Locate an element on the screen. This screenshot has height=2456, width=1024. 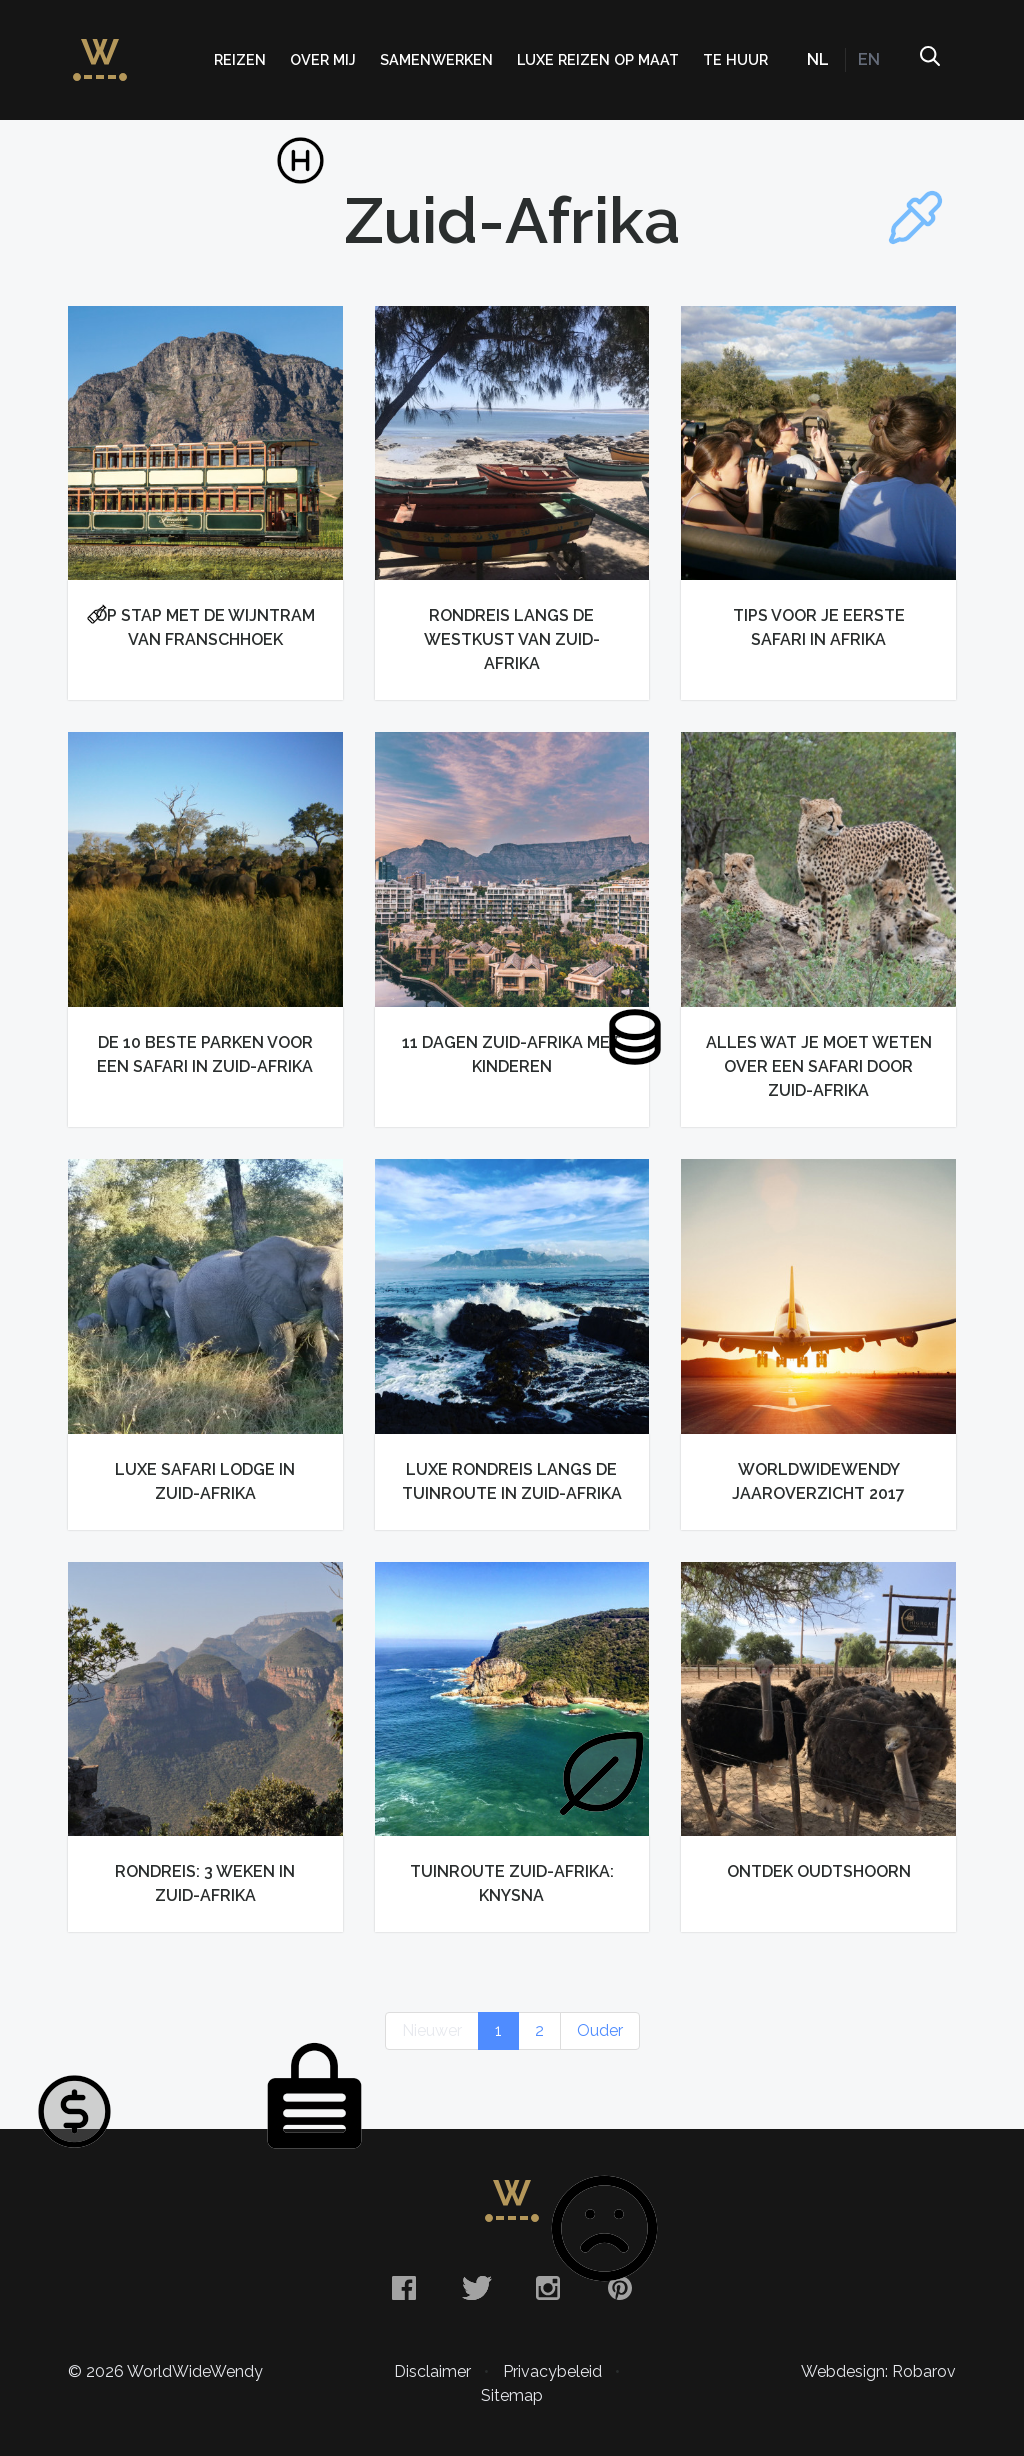
submit negative feedback or rating is located at coordinates (604, 2228).